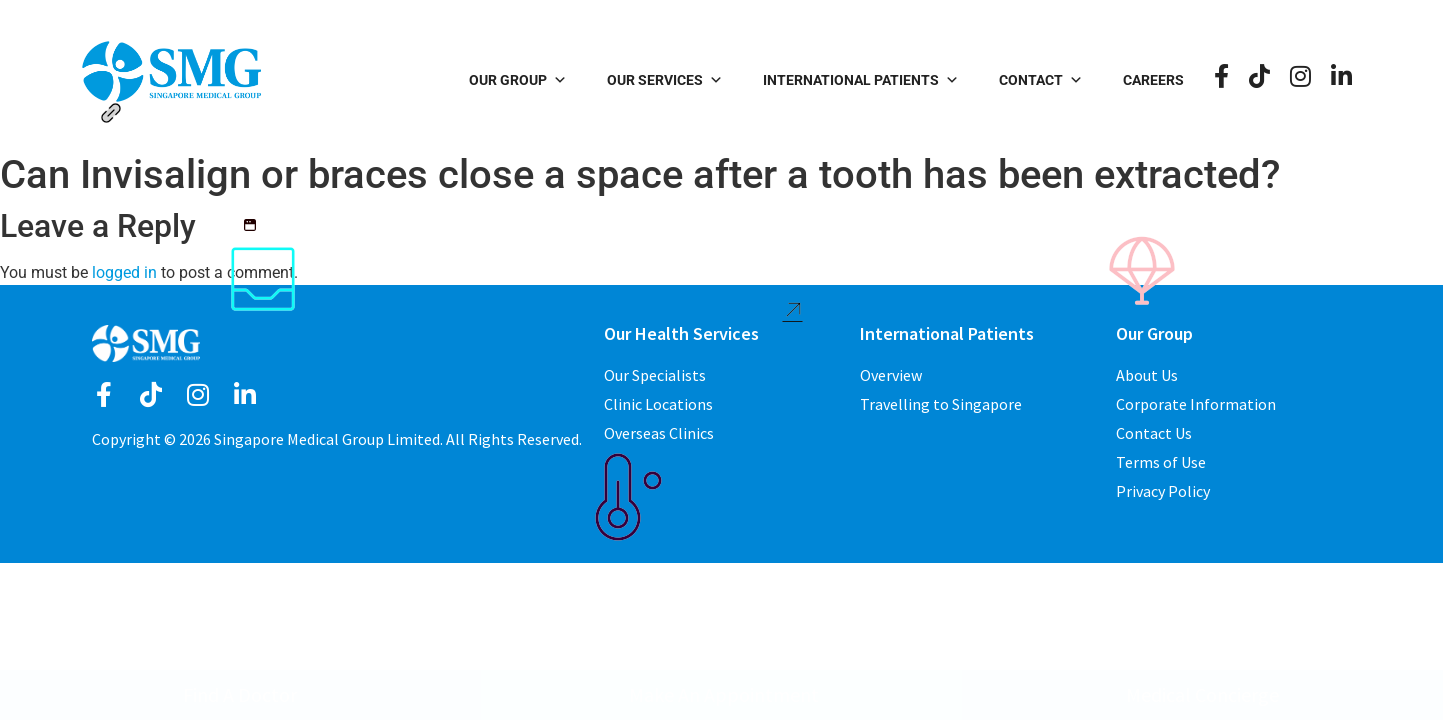 Image resolution: width=1443 pixels, height=720 pixels. What do you see at coordinates (792, 311) in the screenshot?
I see `open link in new tab or window` at bounding box center [792, 311].